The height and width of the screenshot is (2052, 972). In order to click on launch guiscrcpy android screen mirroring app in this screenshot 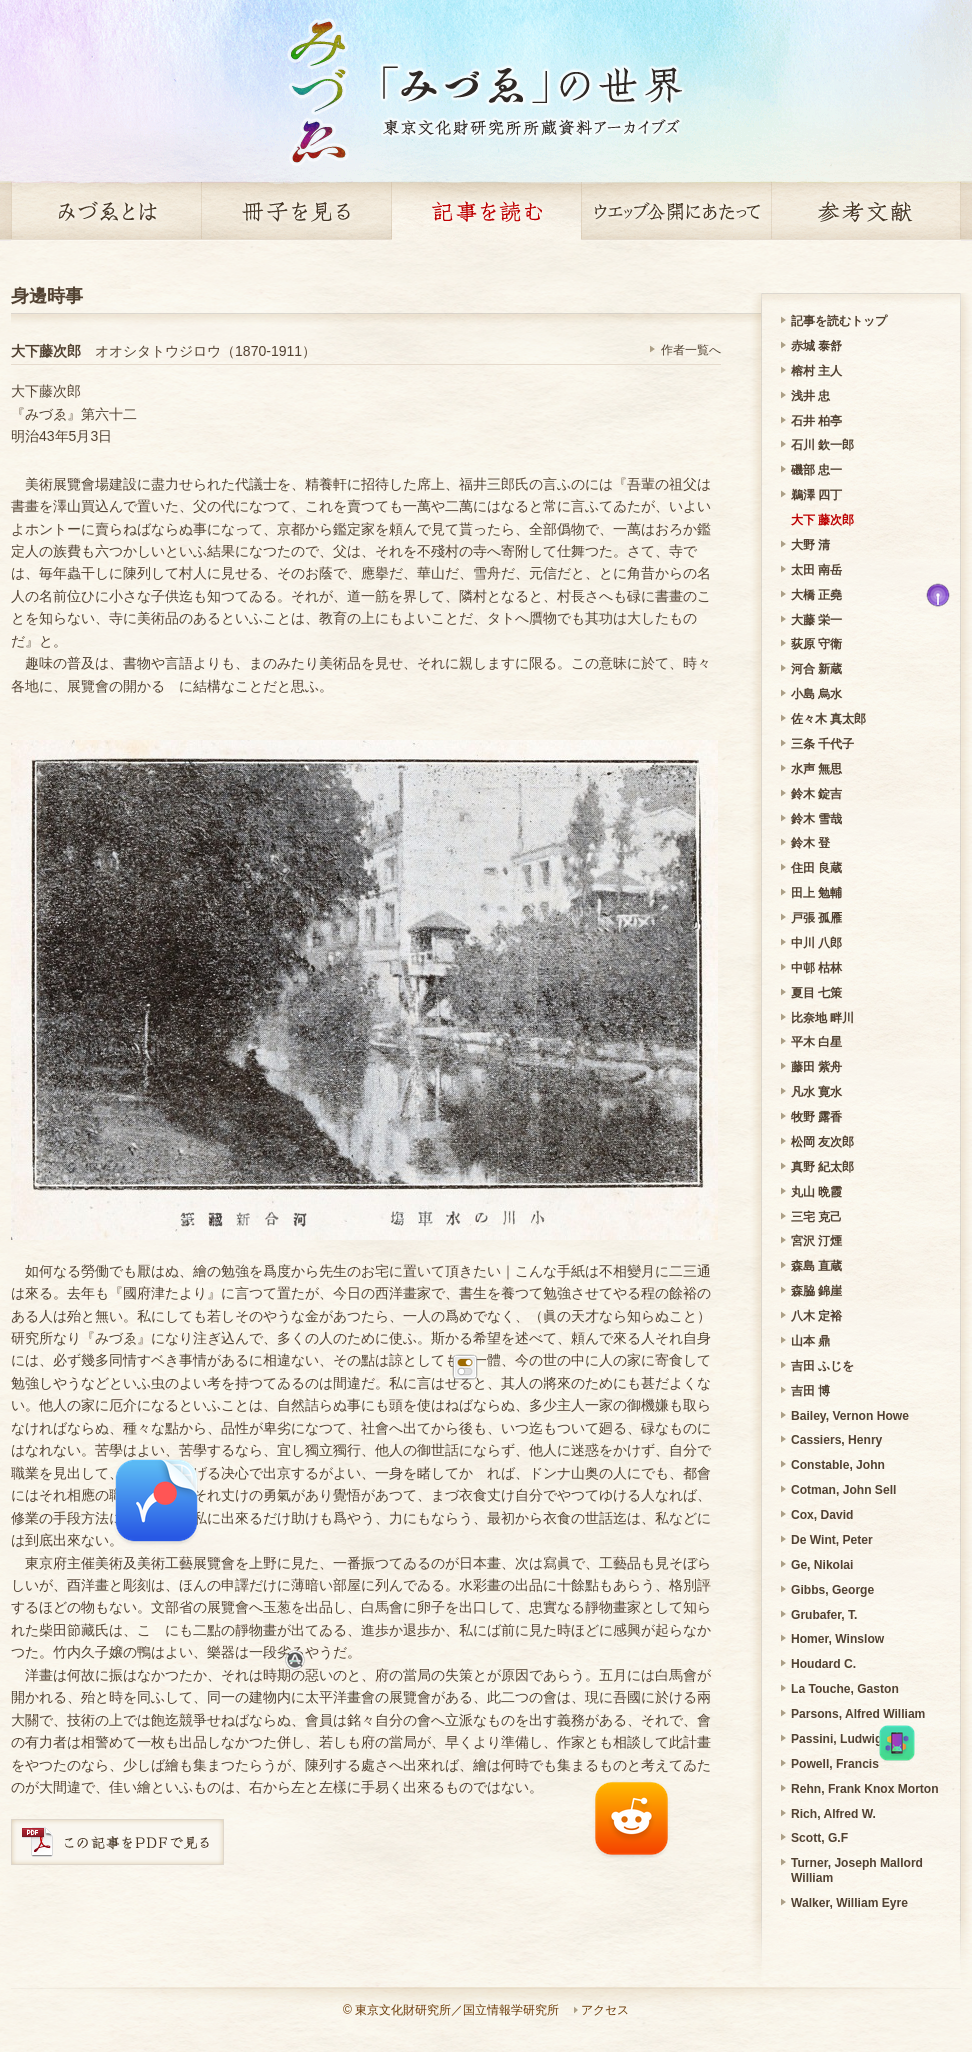, I will do `click(897, 1743)`.